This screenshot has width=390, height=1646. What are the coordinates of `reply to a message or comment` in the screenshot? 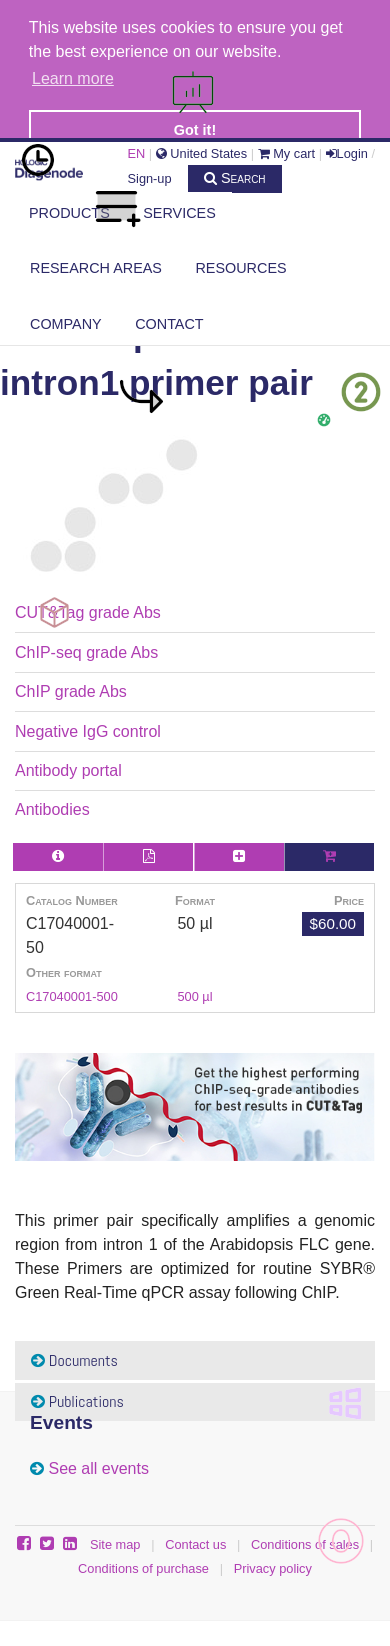 It's located at (141, 396).